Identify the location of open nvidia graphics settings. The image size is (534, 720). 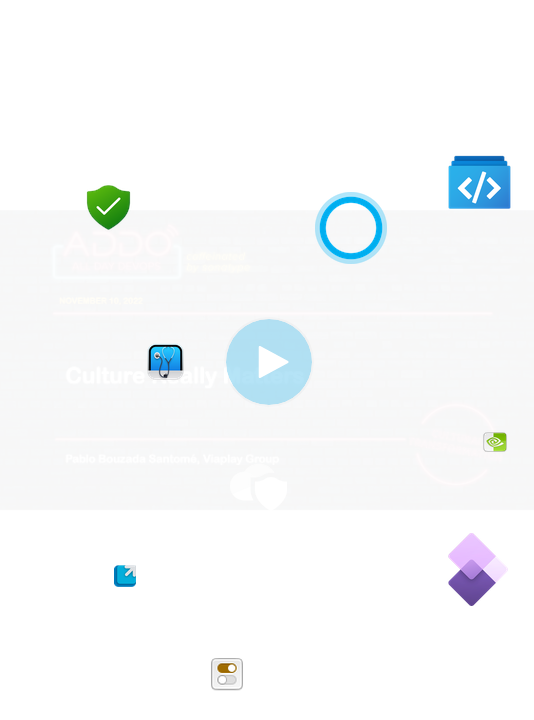
(495, 442).